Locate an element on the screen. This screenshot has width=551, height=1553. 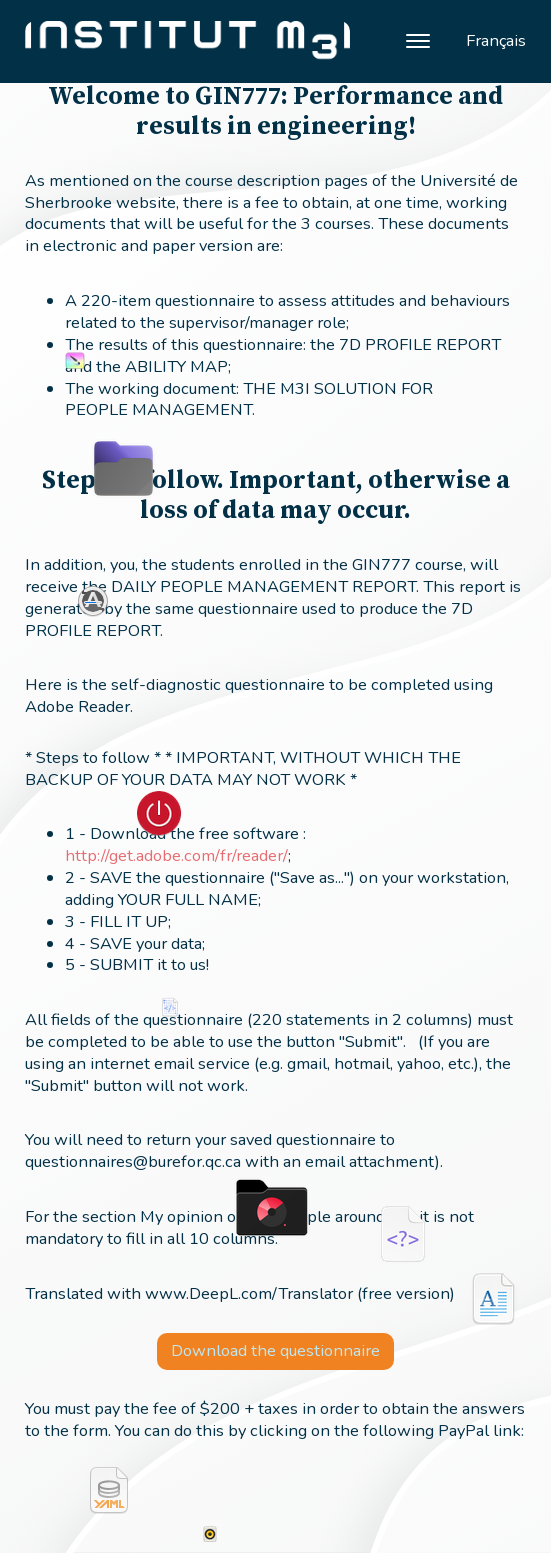
shut down the system is located at coordinates (160, 814).